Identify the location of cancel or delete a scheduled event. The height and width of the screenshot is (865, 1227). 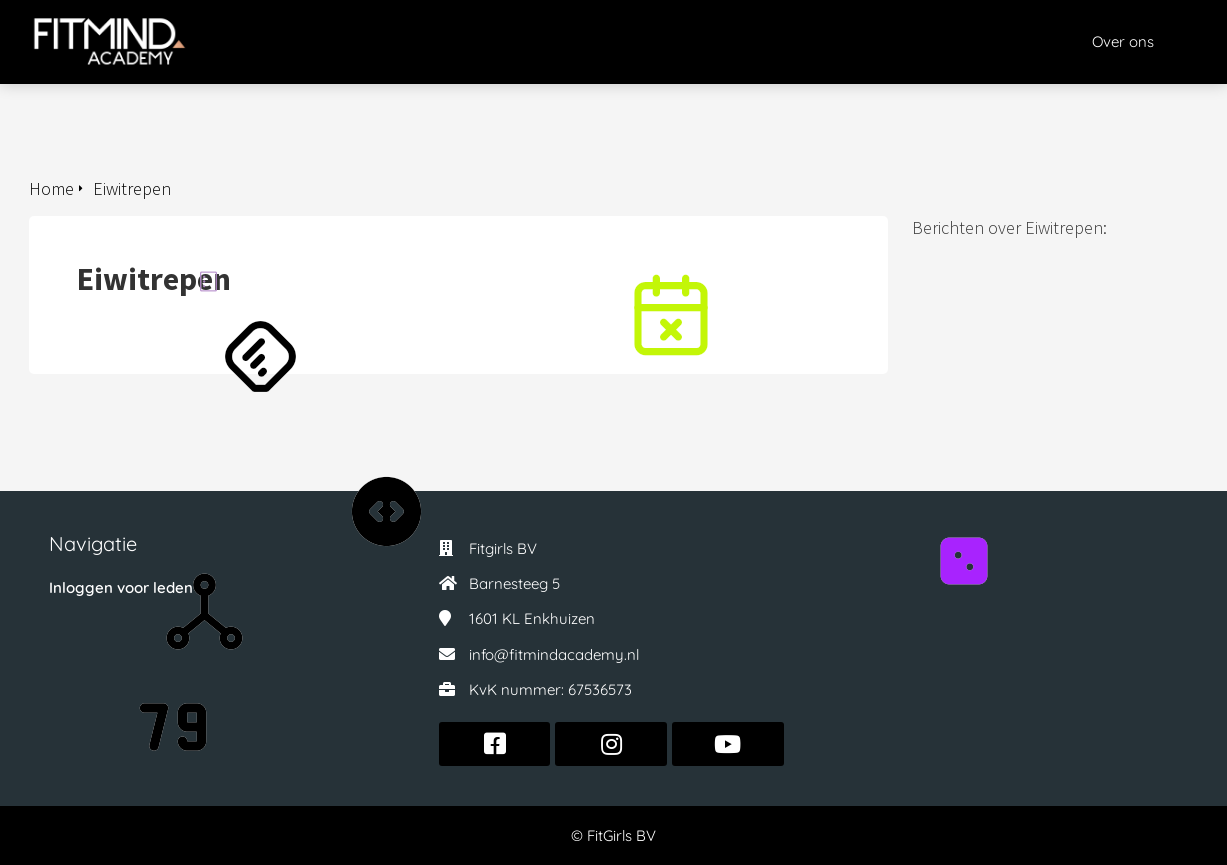
(671, 315).